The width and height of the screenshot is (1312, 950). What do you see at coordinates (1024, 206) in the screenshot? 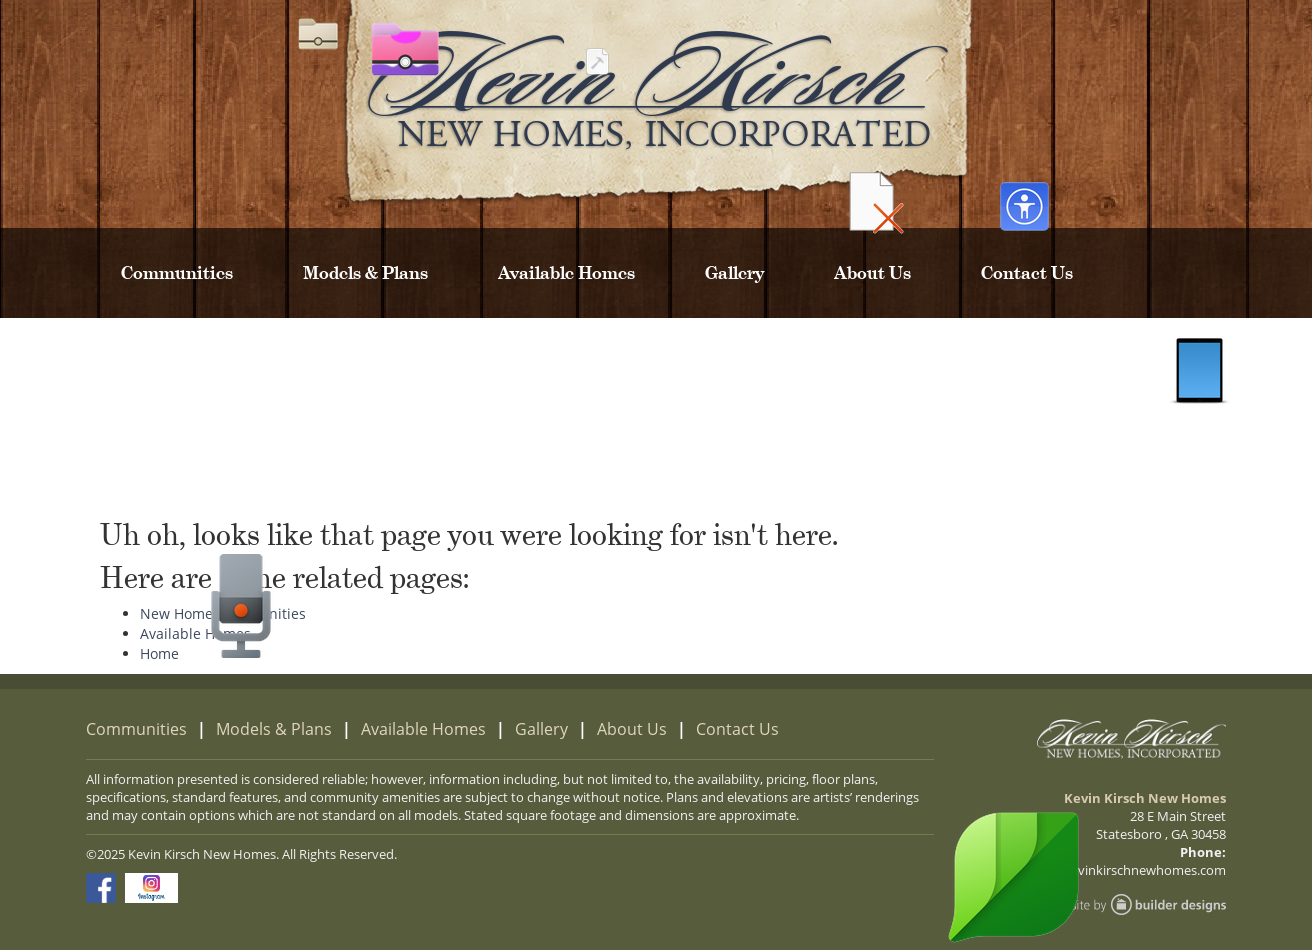
I see `access accessibility settings` at bounding box center [1024, 206].